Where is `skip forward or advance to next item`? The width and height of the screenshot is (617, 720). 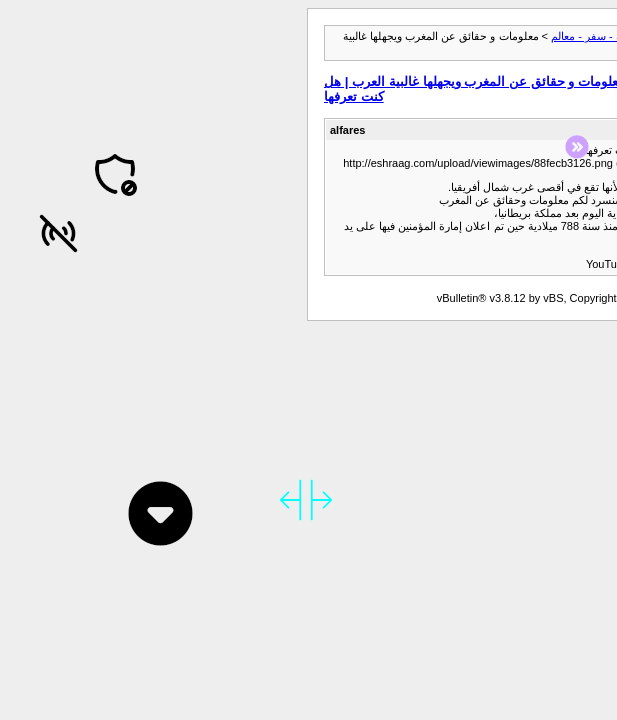 skip forward or advance to next item is located at coordinates (577, 147).